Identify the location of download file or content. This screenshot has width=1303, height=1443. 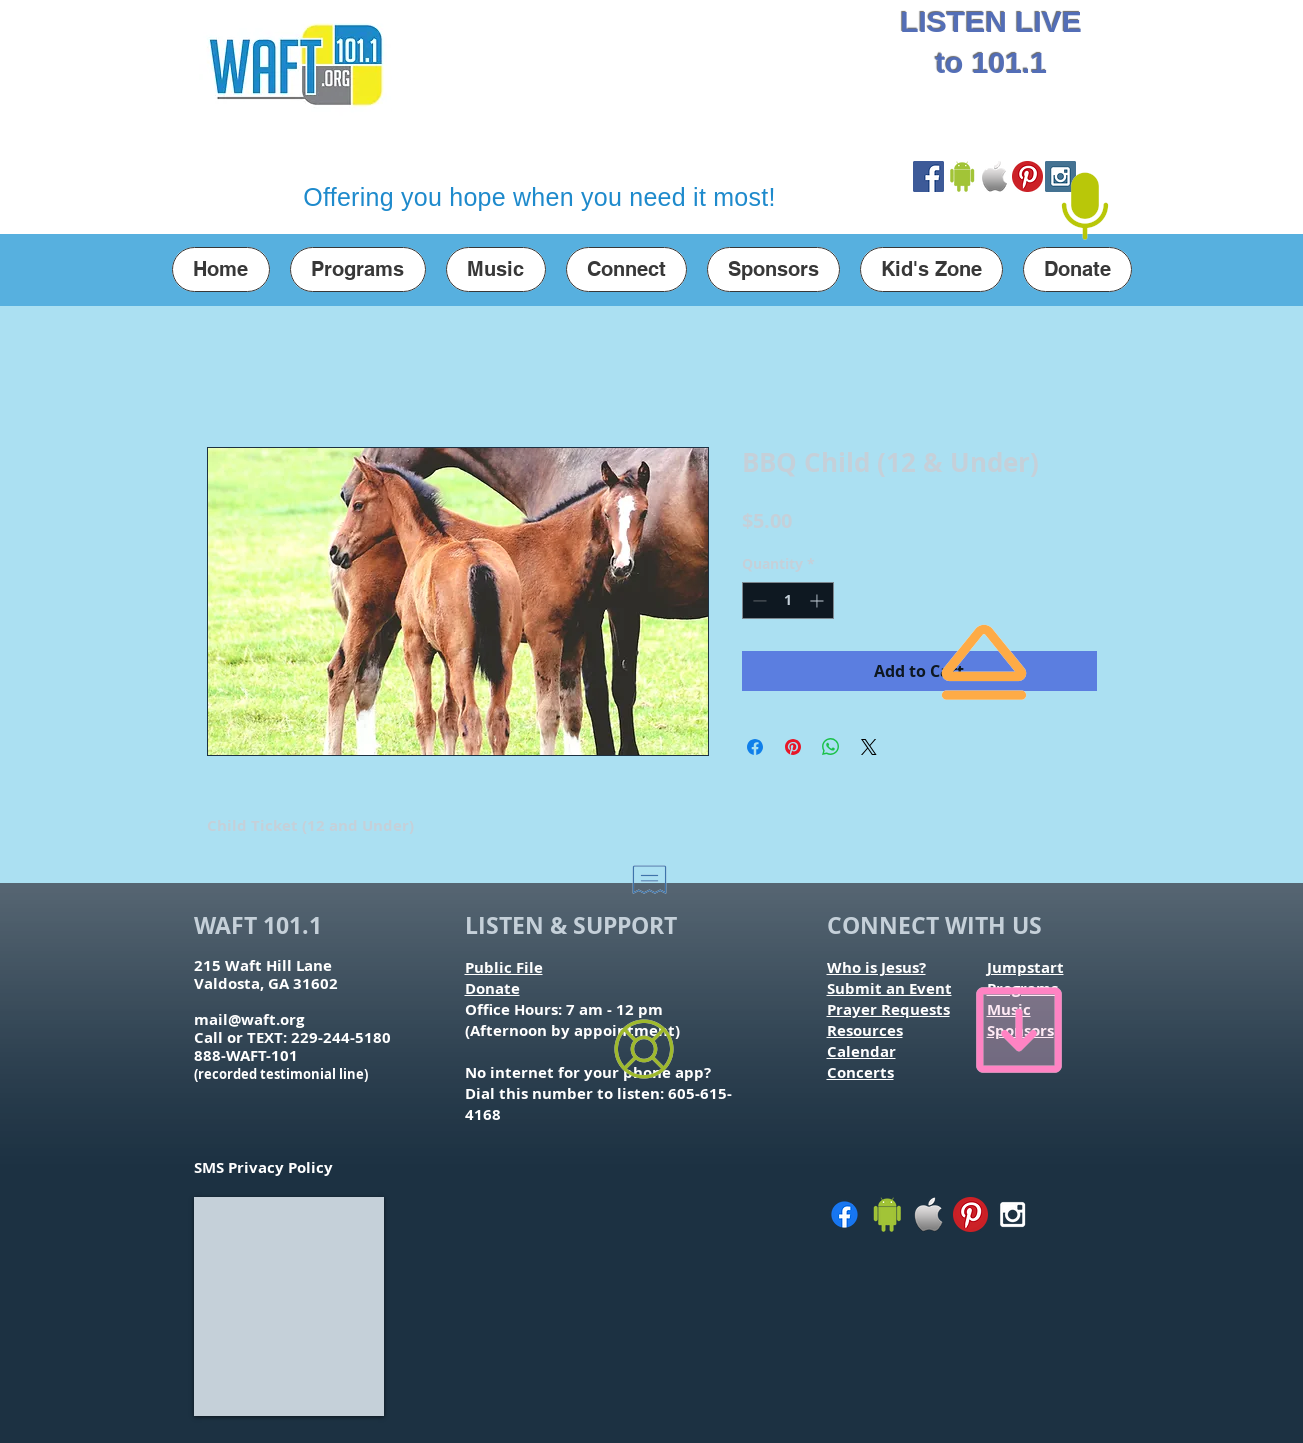
(1019, 1030).